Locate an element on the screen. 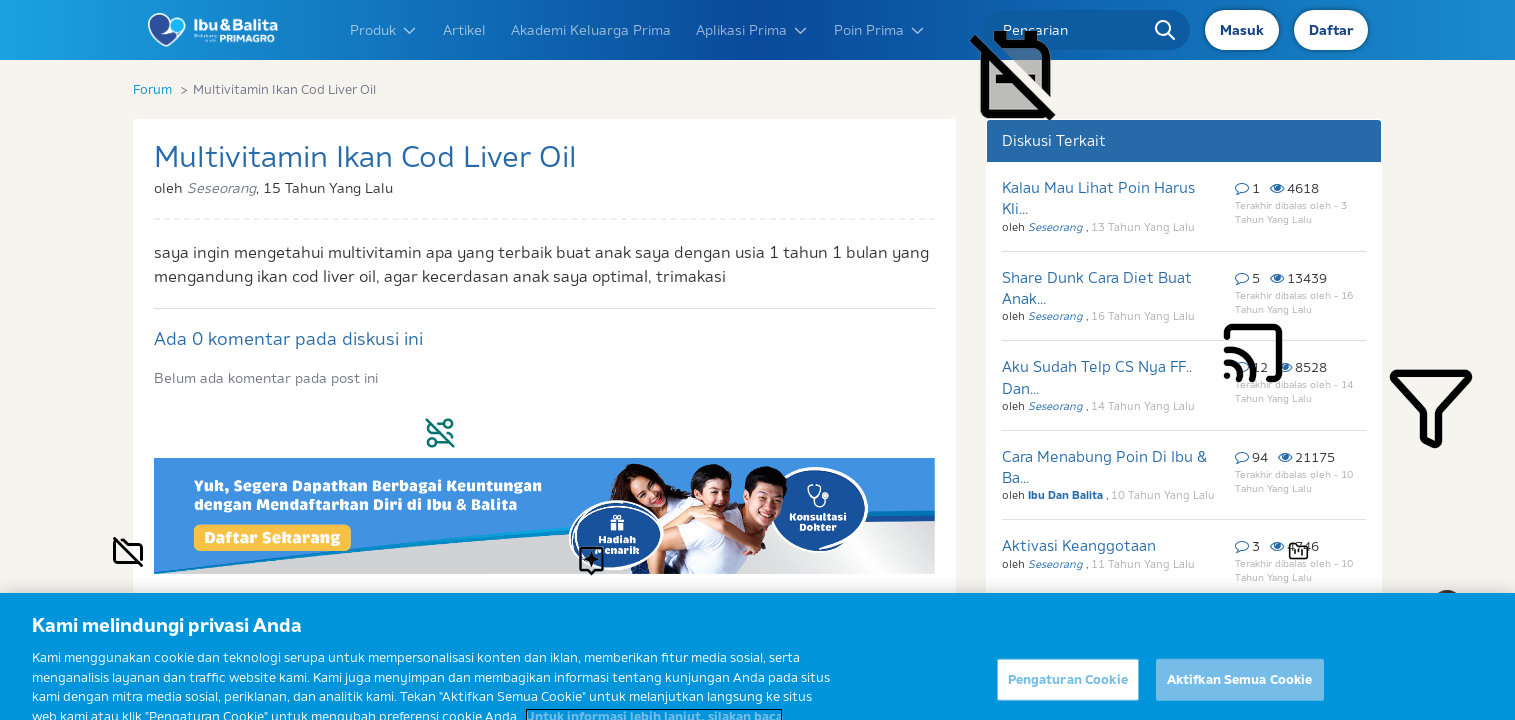 This screenshot has width=1515, height=720. access AI assistant or smart suggestions is located at coordinates (591, 560).